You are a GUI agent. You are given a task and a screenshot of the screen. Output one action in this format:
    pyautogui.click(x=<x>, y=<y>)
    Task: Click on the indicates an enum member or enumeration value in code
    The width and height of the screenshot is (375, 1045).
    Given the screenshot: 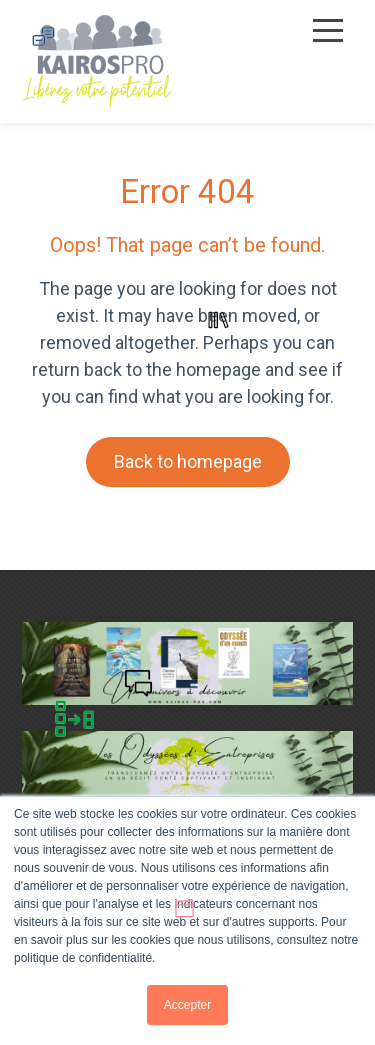 What is the action you would take?
    pyautogui.click(x=43, y=36)
    